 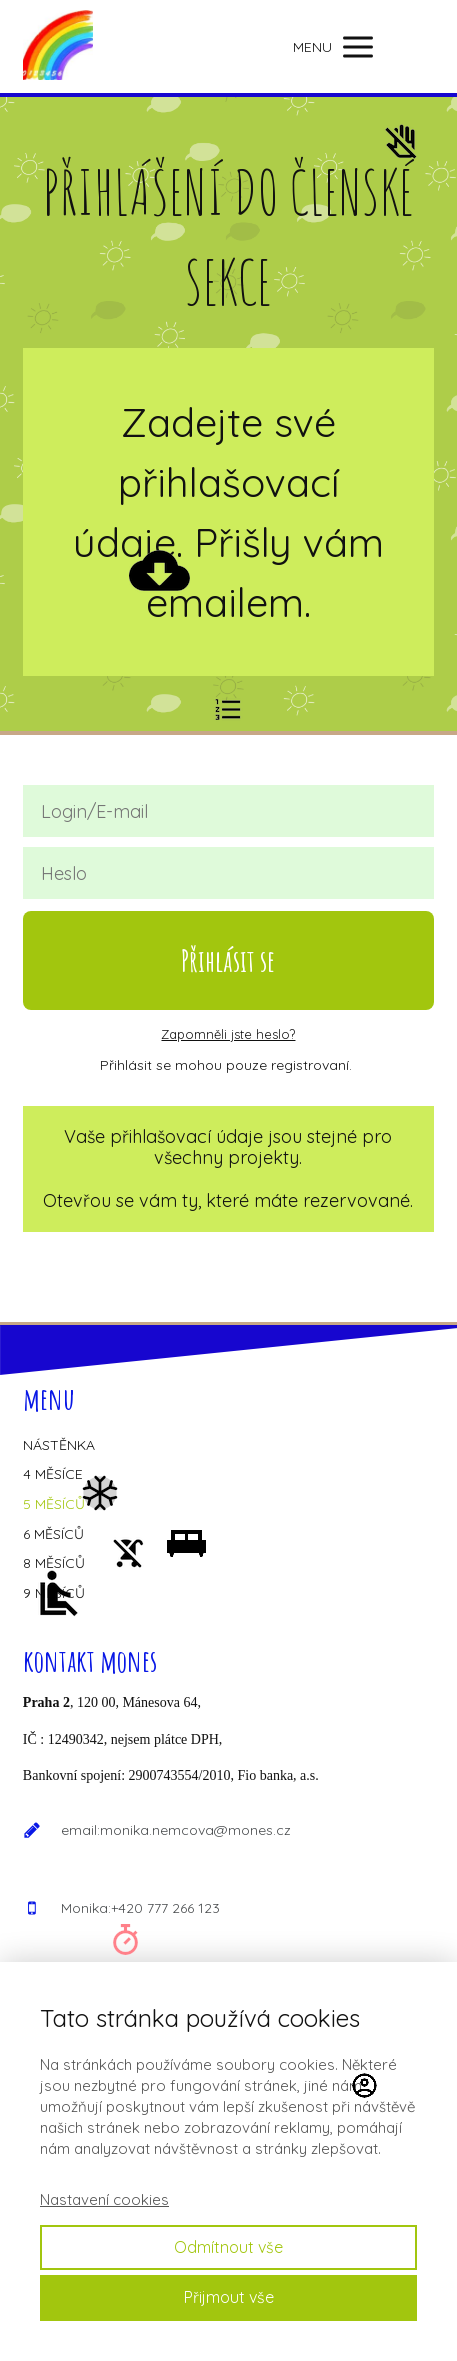 What do you see at coordinates (364, 2085) in the screenshot?
I see `access your profile or account settings` at bounding box center [364, 2085].